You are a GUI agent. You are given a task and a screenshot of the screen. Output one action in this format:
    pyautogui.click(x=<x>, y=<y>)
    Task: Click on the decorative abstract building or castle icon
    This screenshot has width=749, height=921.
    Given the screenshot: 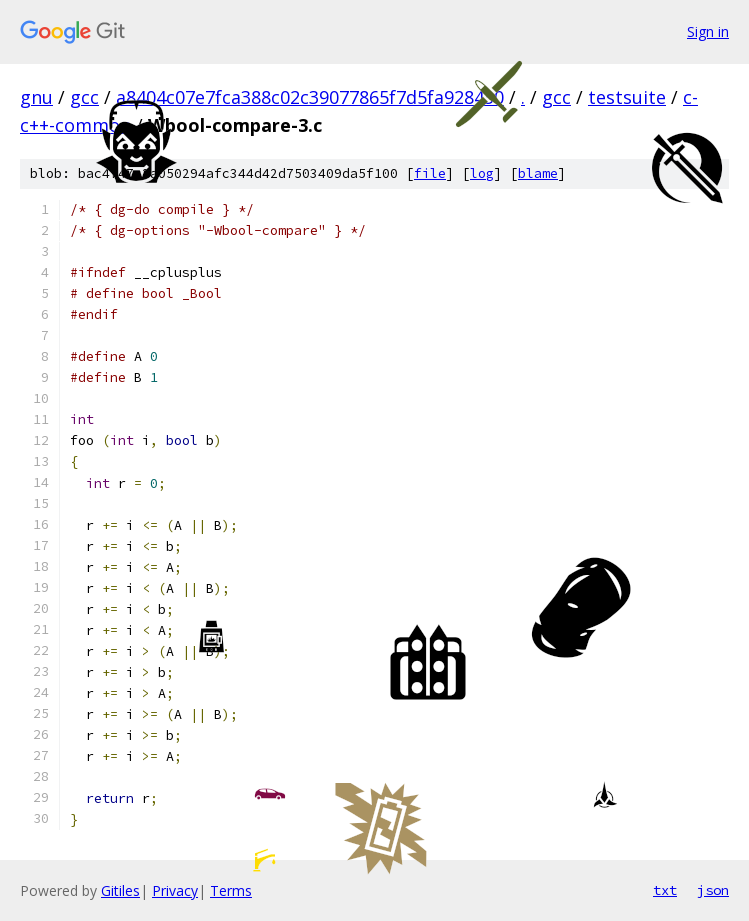 What is the action you would take?
    pyautogui.click(x=428, y=662)
    